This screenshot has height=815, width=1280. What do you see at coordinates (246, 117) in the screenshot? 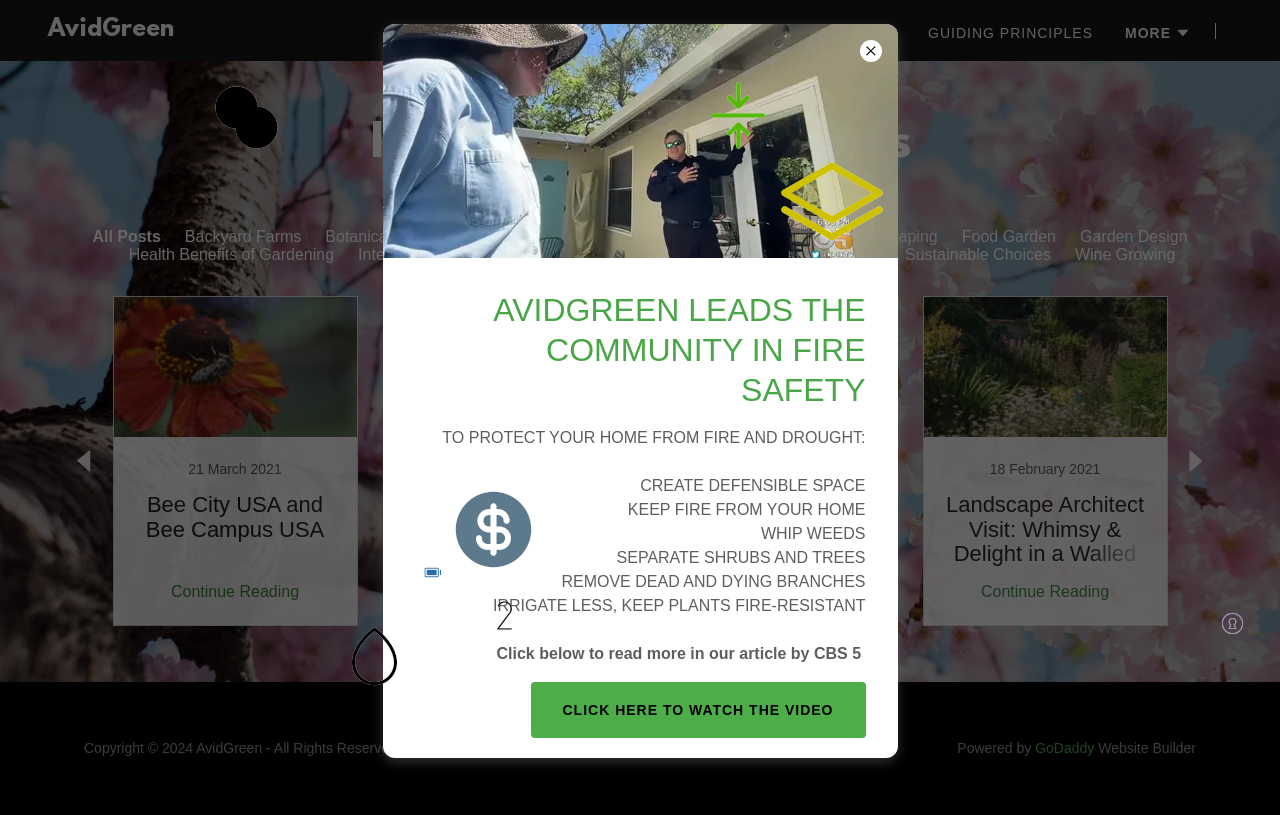
I see `merge or combine selected items` at bounding box center [246, 117].